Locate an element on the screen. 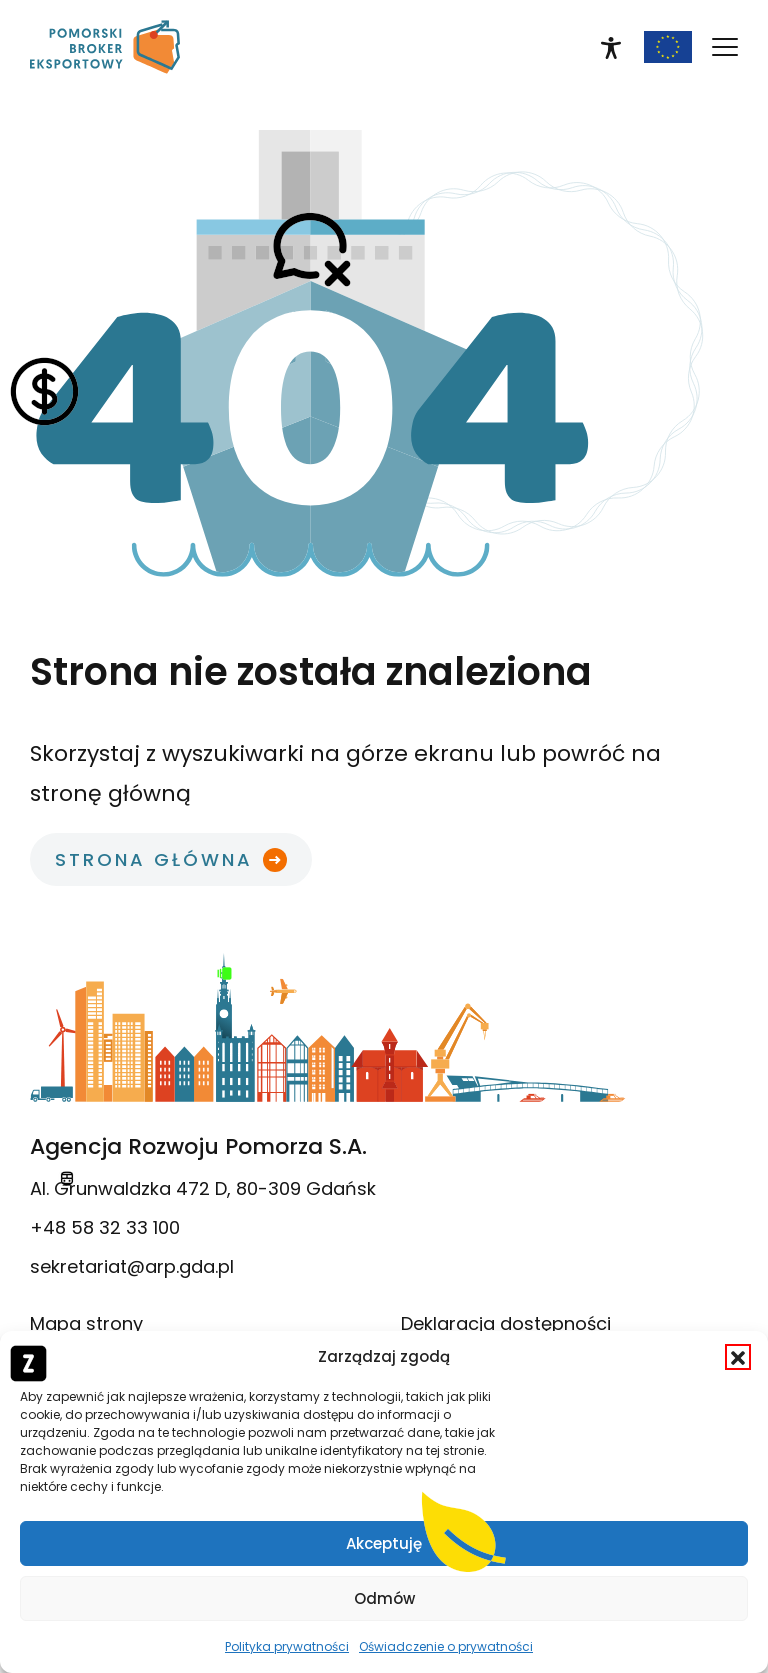 Image resolution: width=768 pixels, height=1673 pixels. view account balance or financial information is located at coordinates (44, 391).